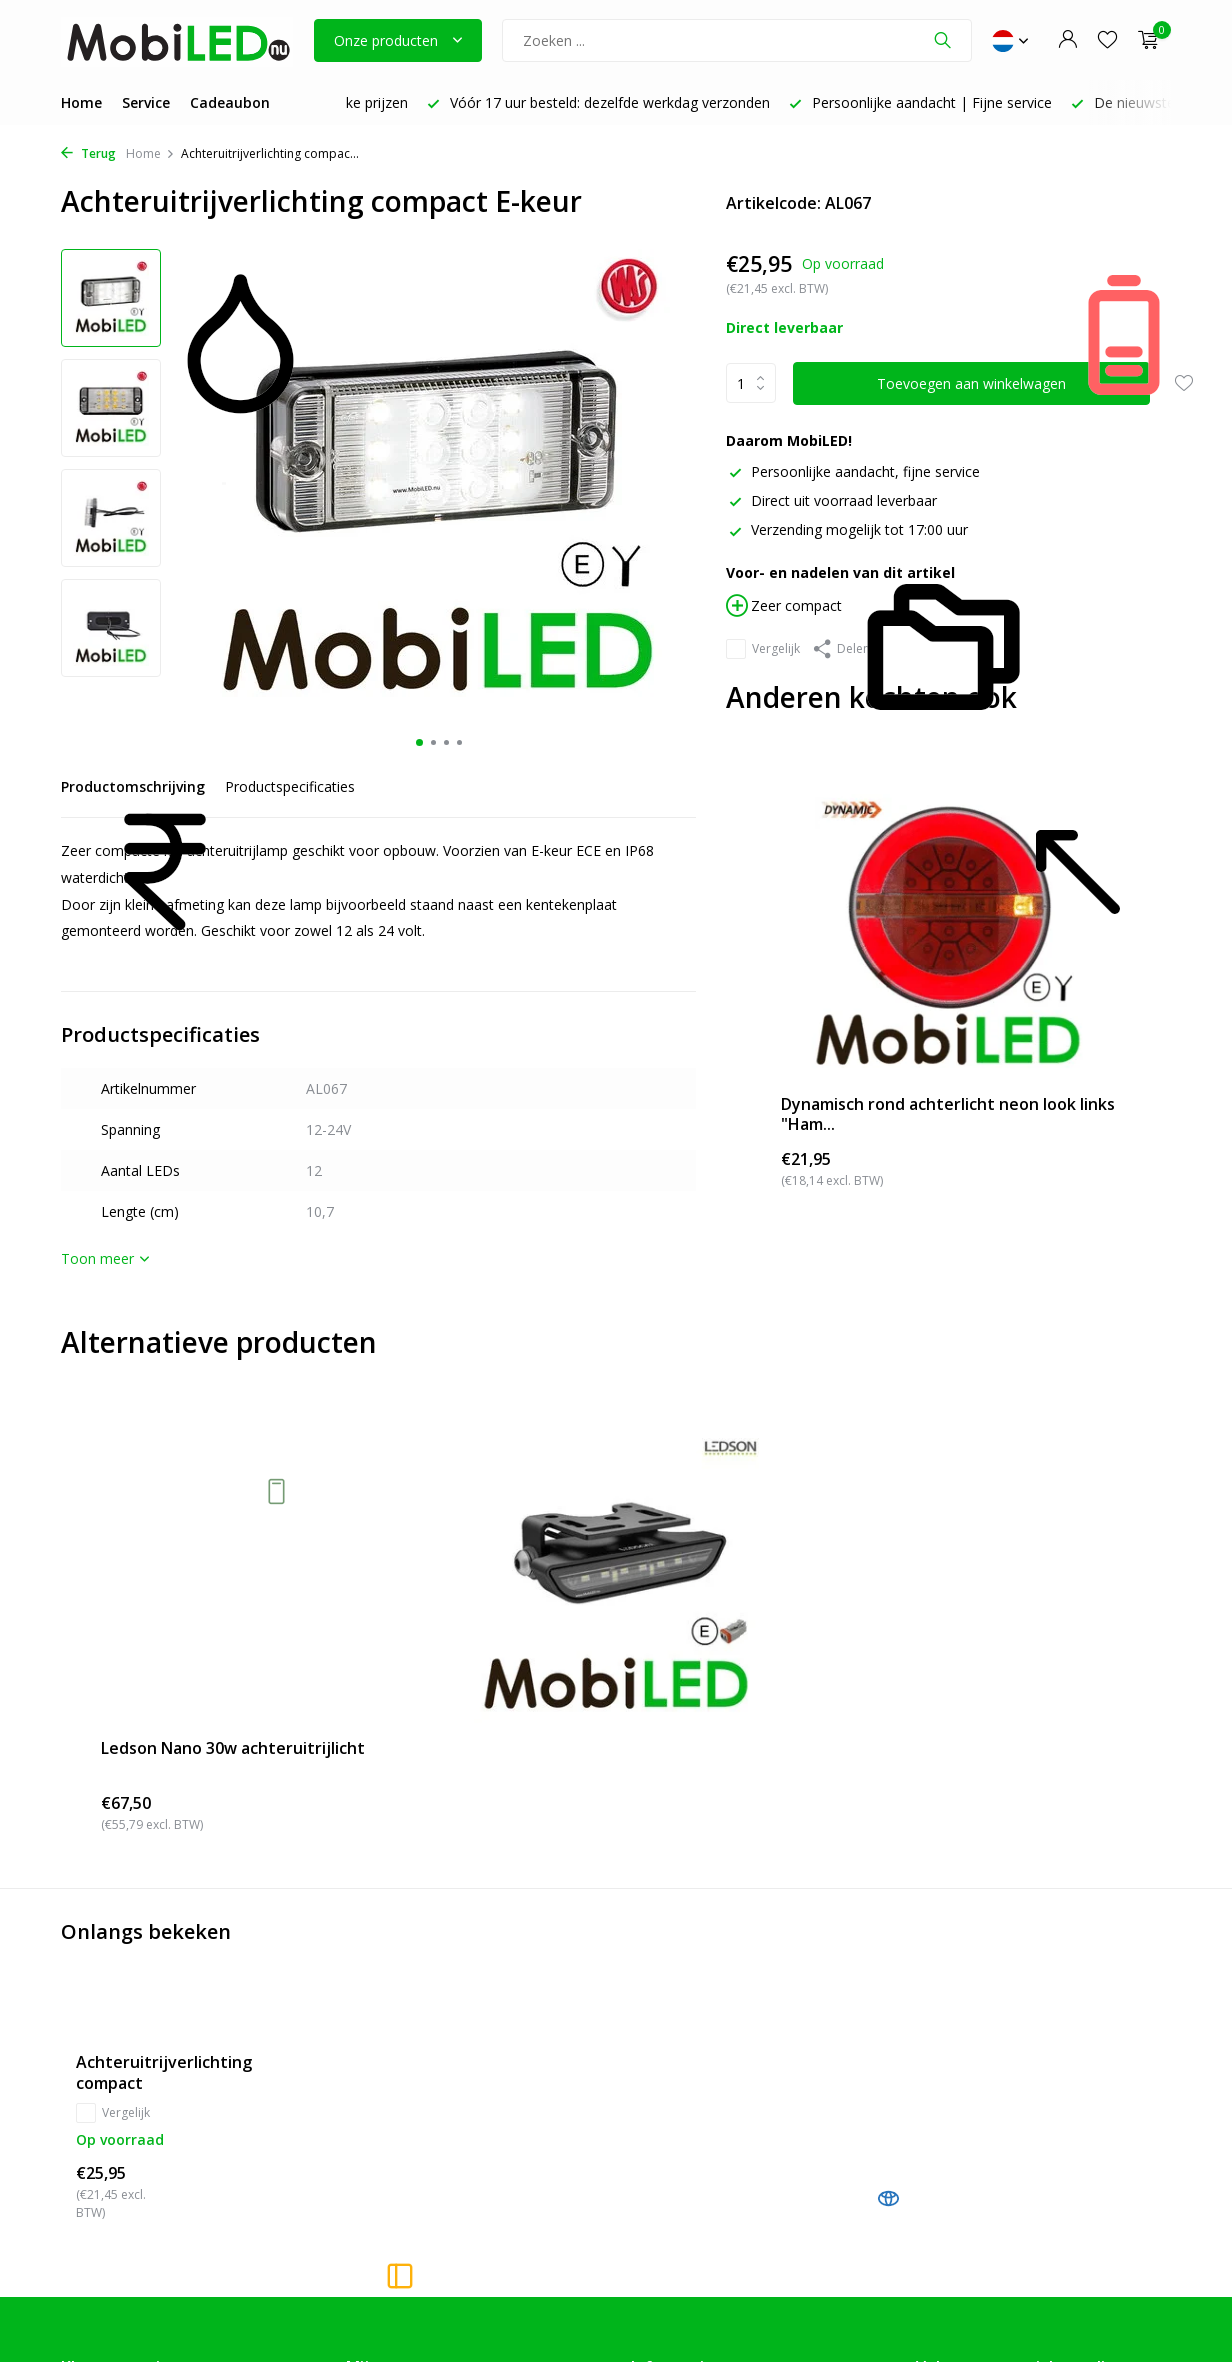 The image size is (1232, 2362). What do you see at coordinates (888, 2198) in the screenshot?
I see `Toyota brand logo` at bounding box center [888, 2198].